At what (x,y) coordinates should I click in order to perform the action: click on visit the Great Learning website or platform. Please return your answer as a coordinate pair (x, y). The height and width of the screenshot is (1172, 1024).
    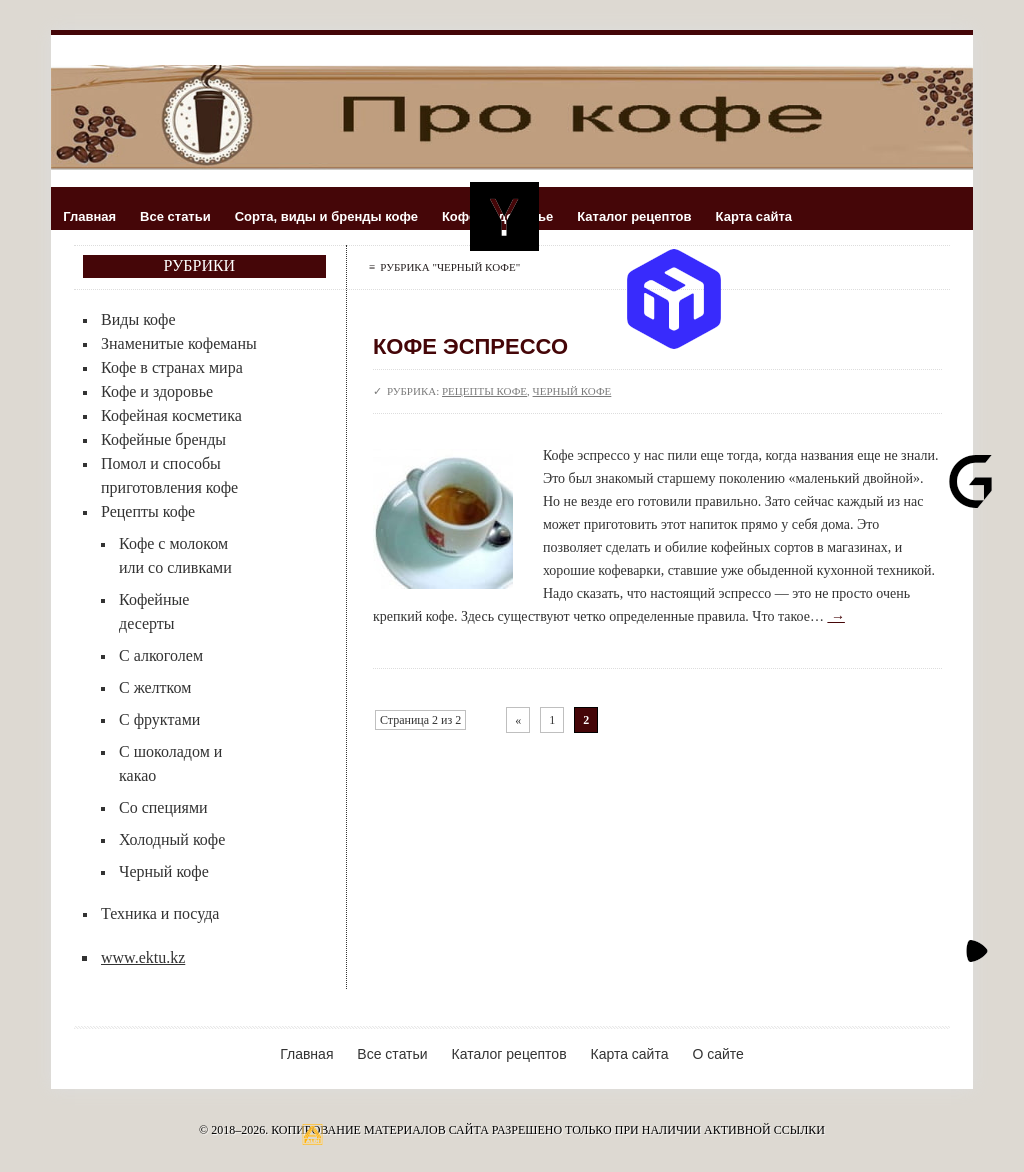
    Looking at the image, I should click on (970, 481).